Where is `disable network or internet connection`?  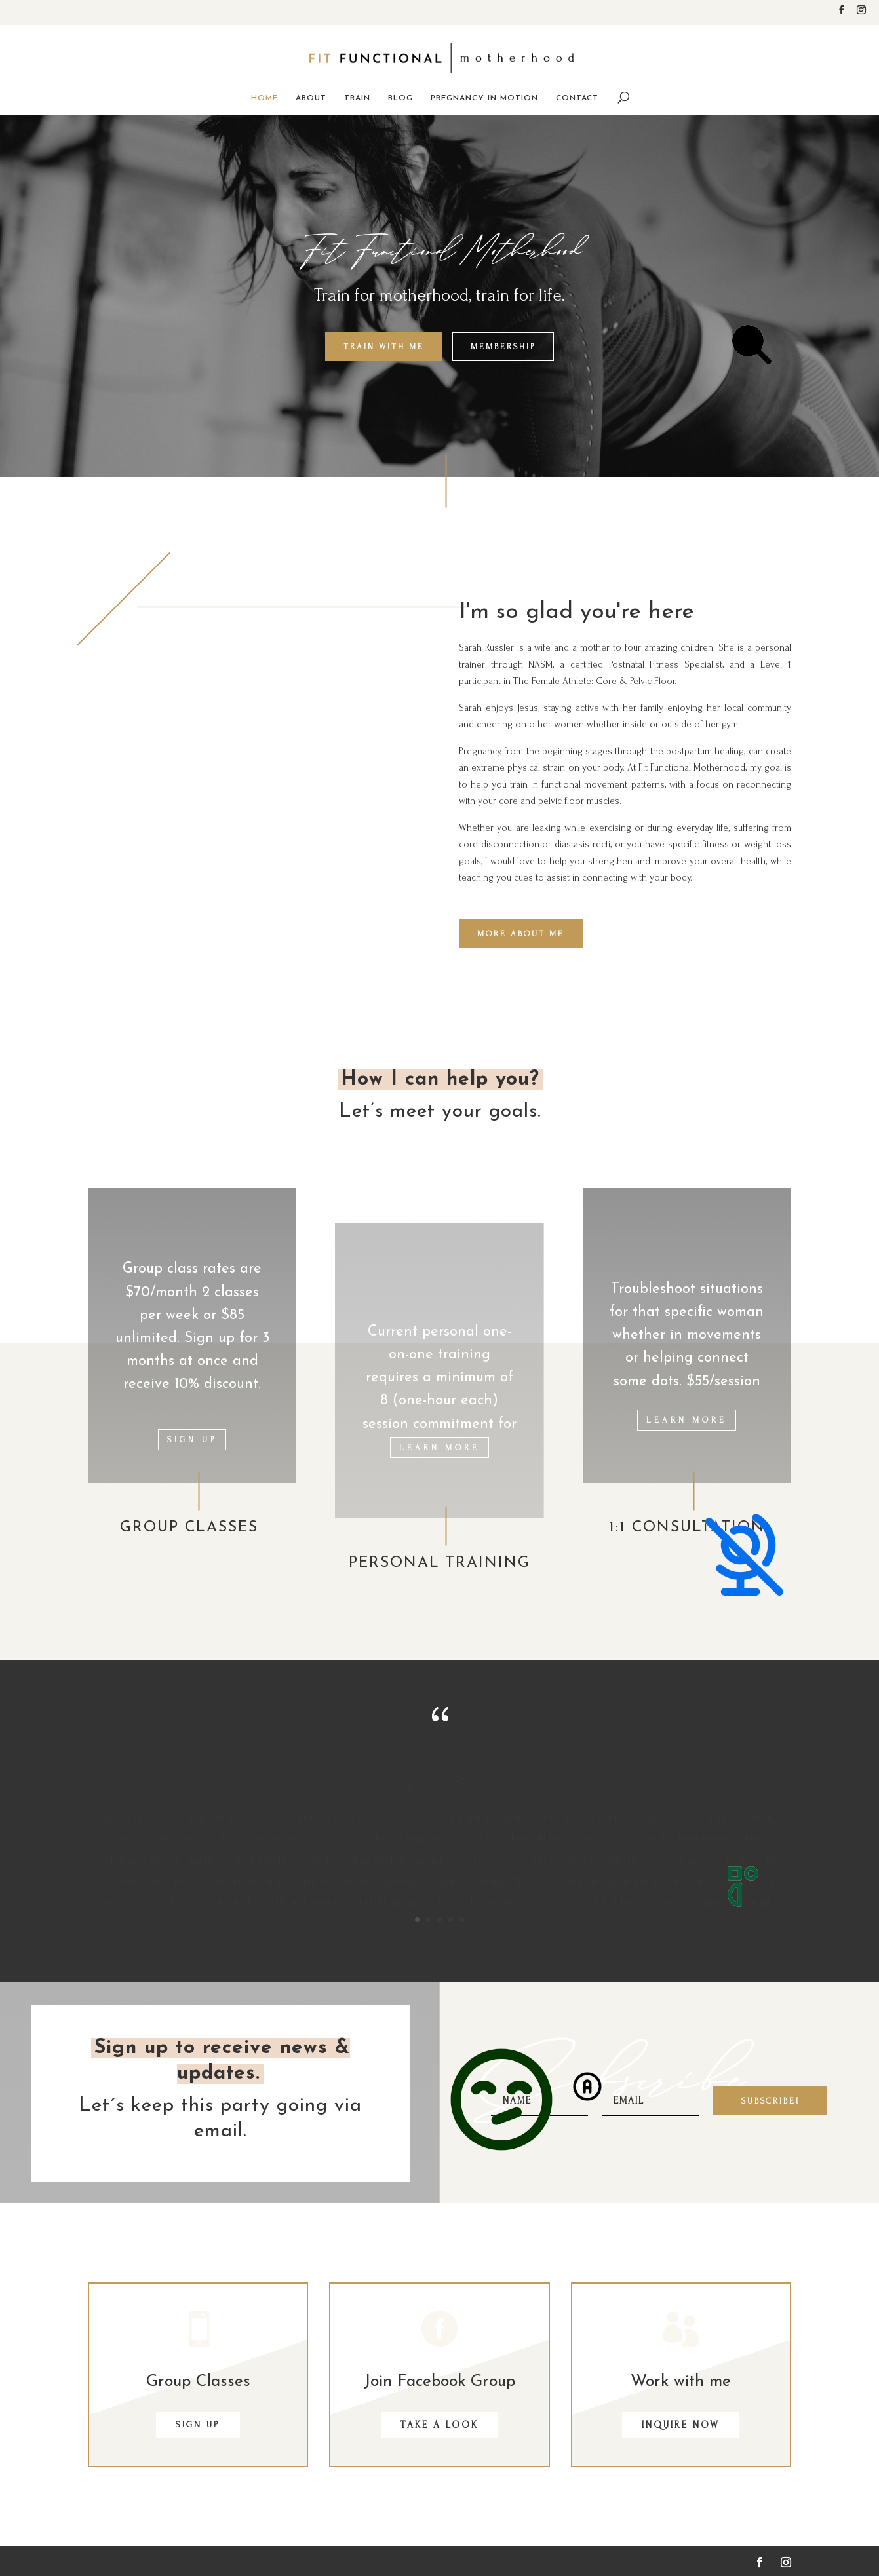 disable network or internet connection is located at coordinates (744, 1556).